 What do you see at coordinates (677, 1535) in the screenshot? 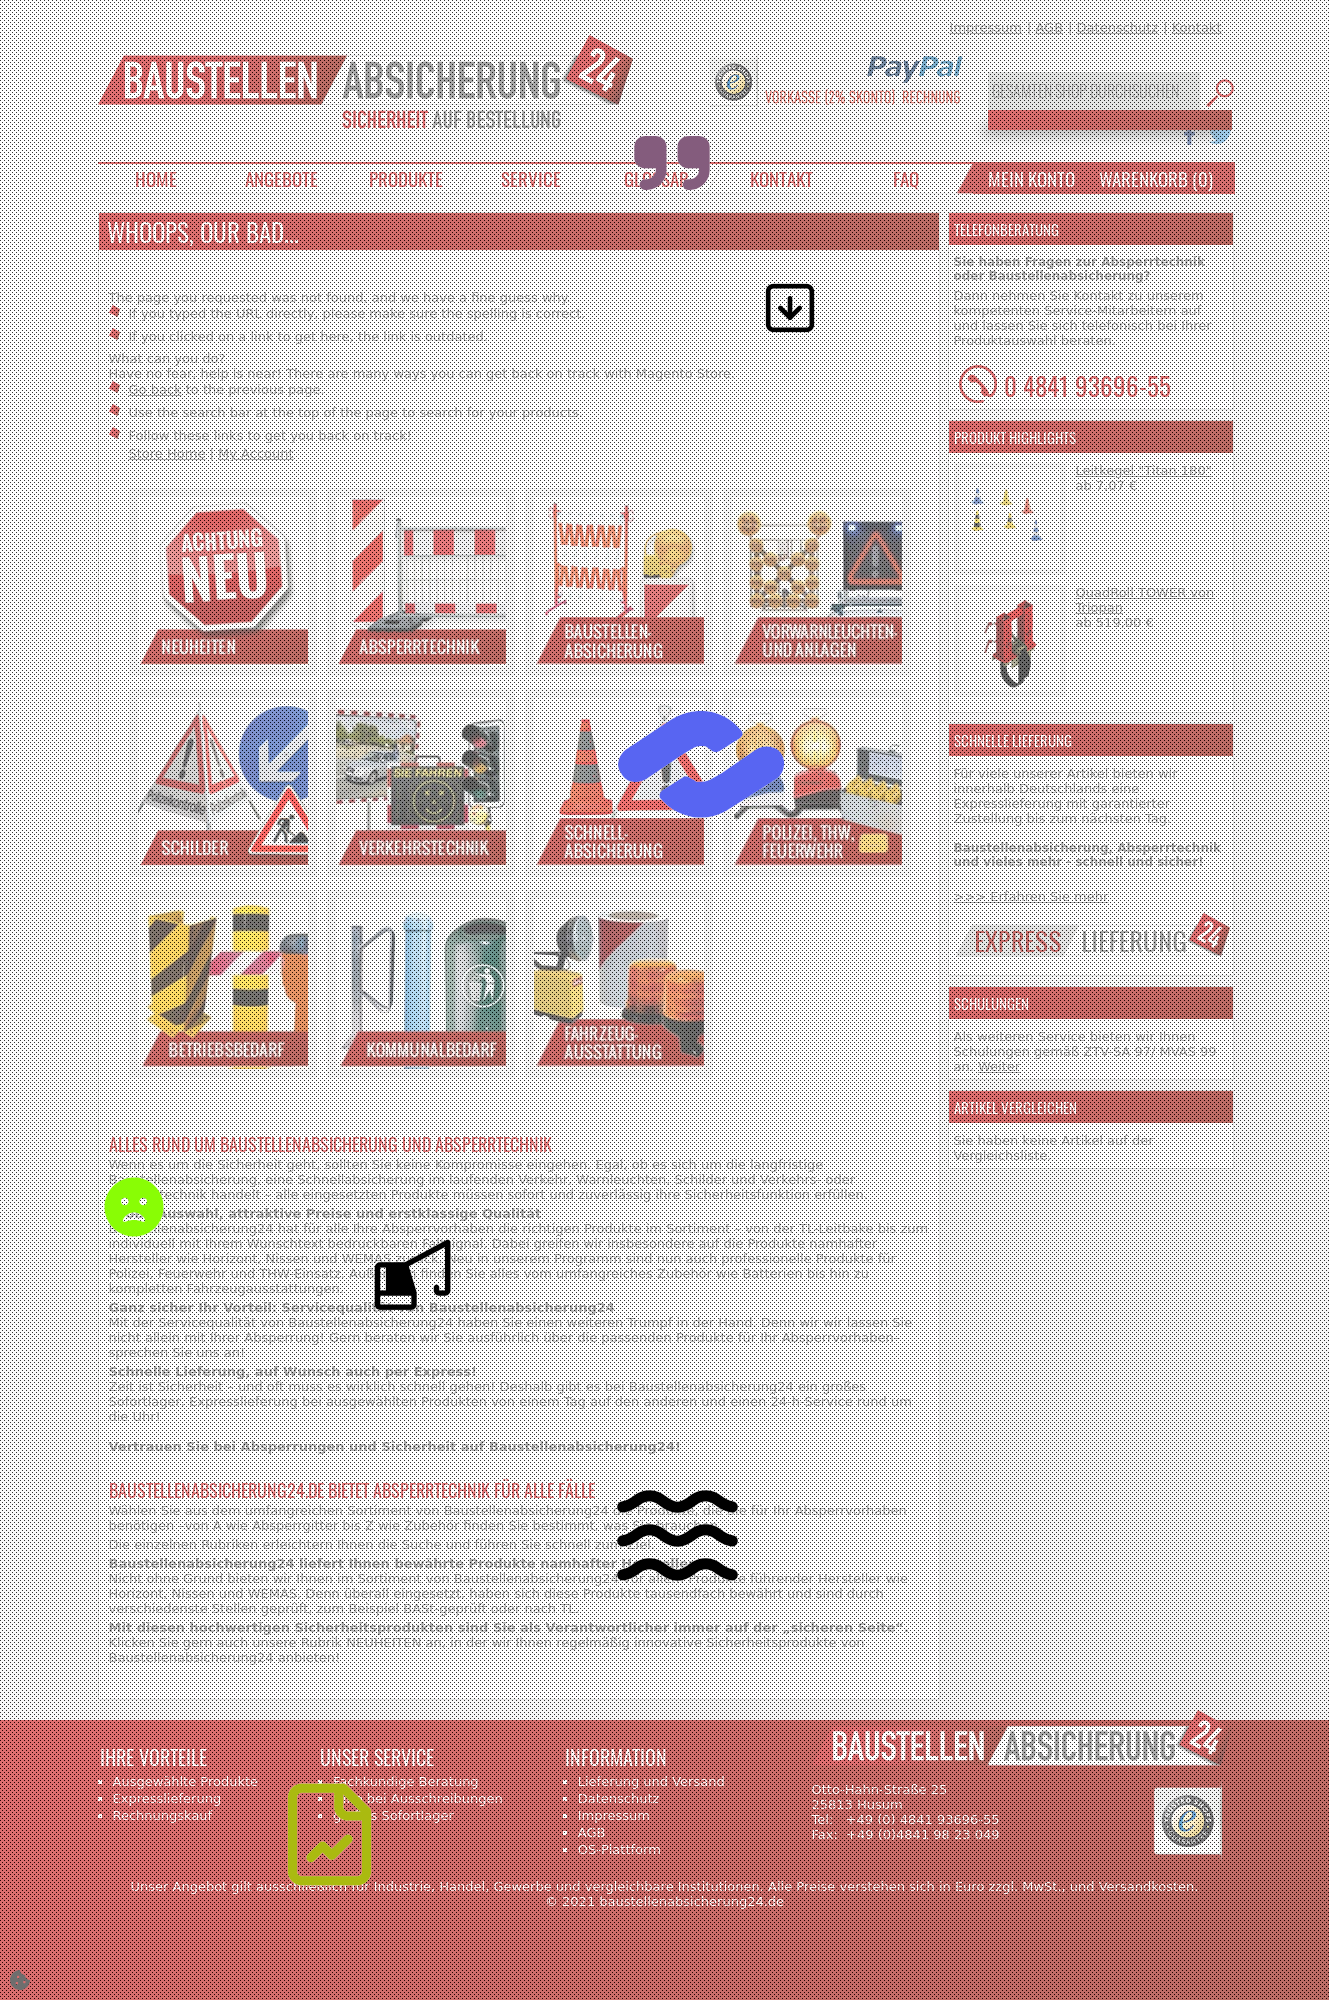
I see `indicates water or aquatic features` at bounding box center [677, 1535].